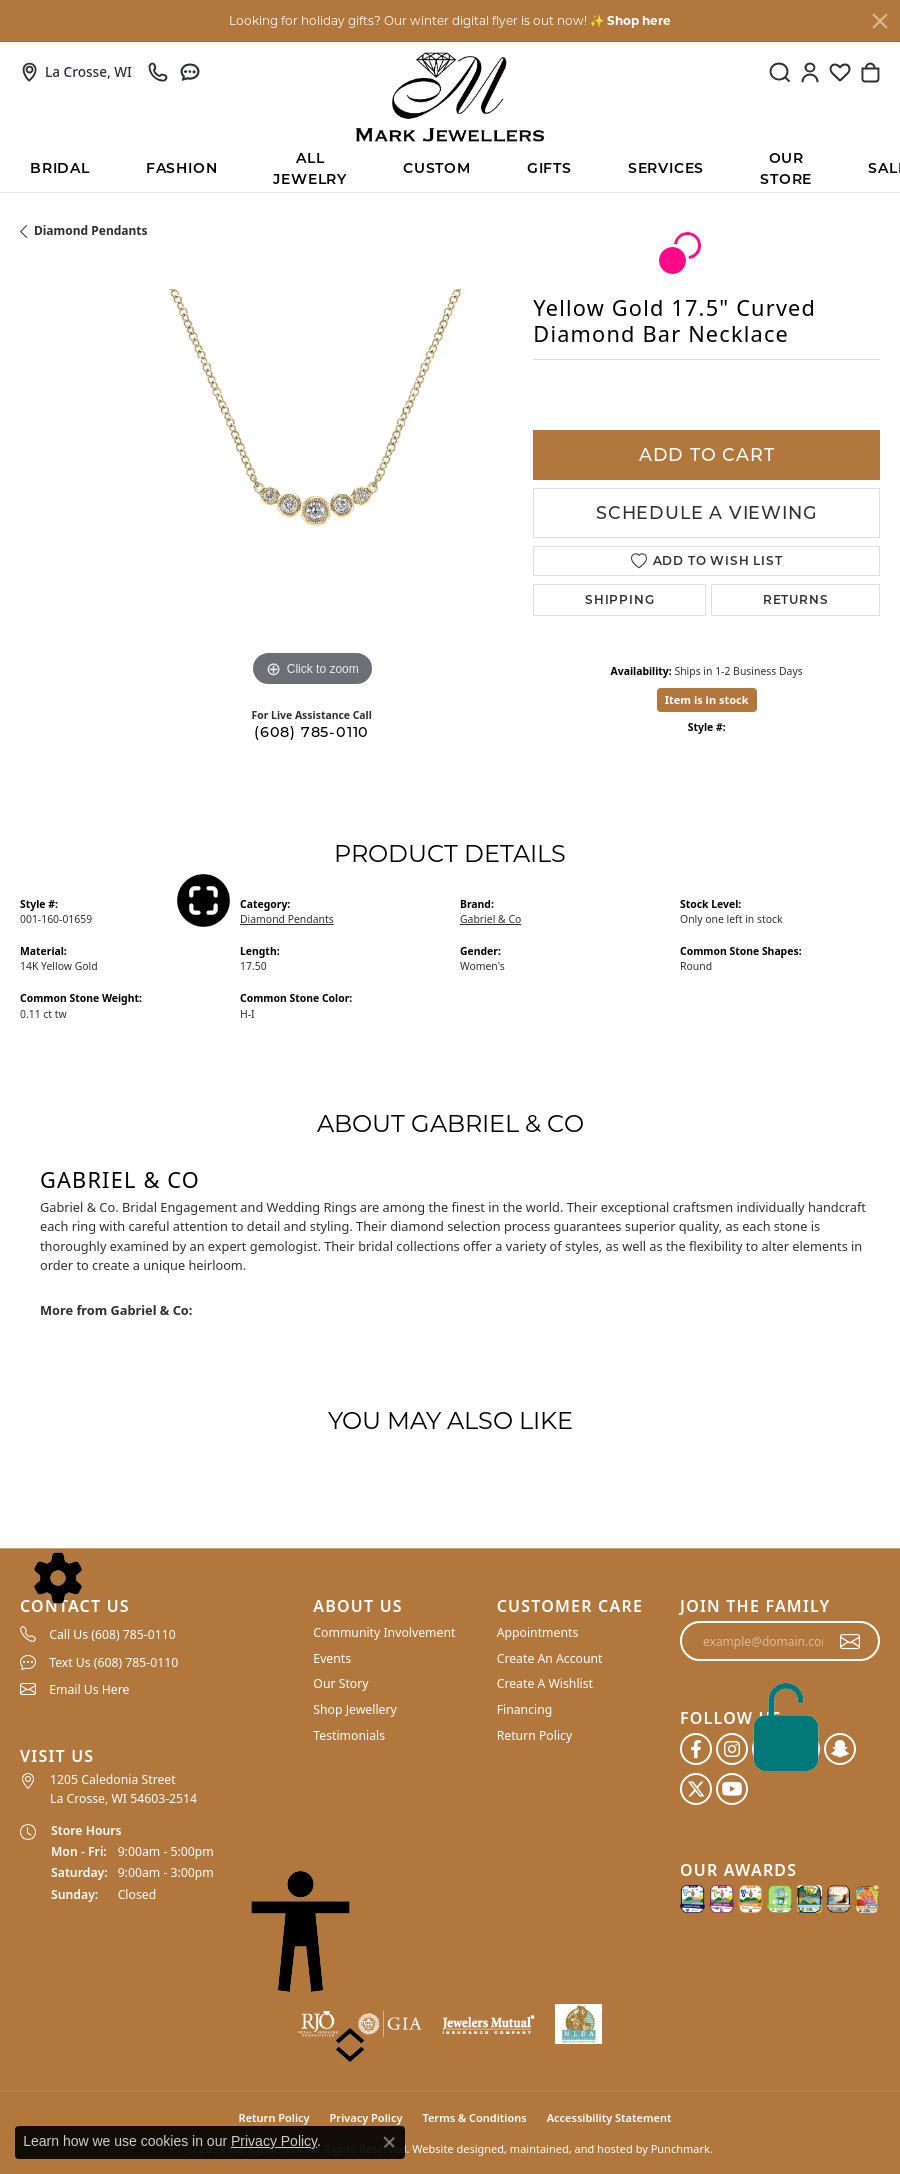 The height and width of the screenshot is (2174, 900). What do you see at coordinates (300, 1931) in the screenshot?
I see `accessibility settings` at bounding box center [300, 1931].